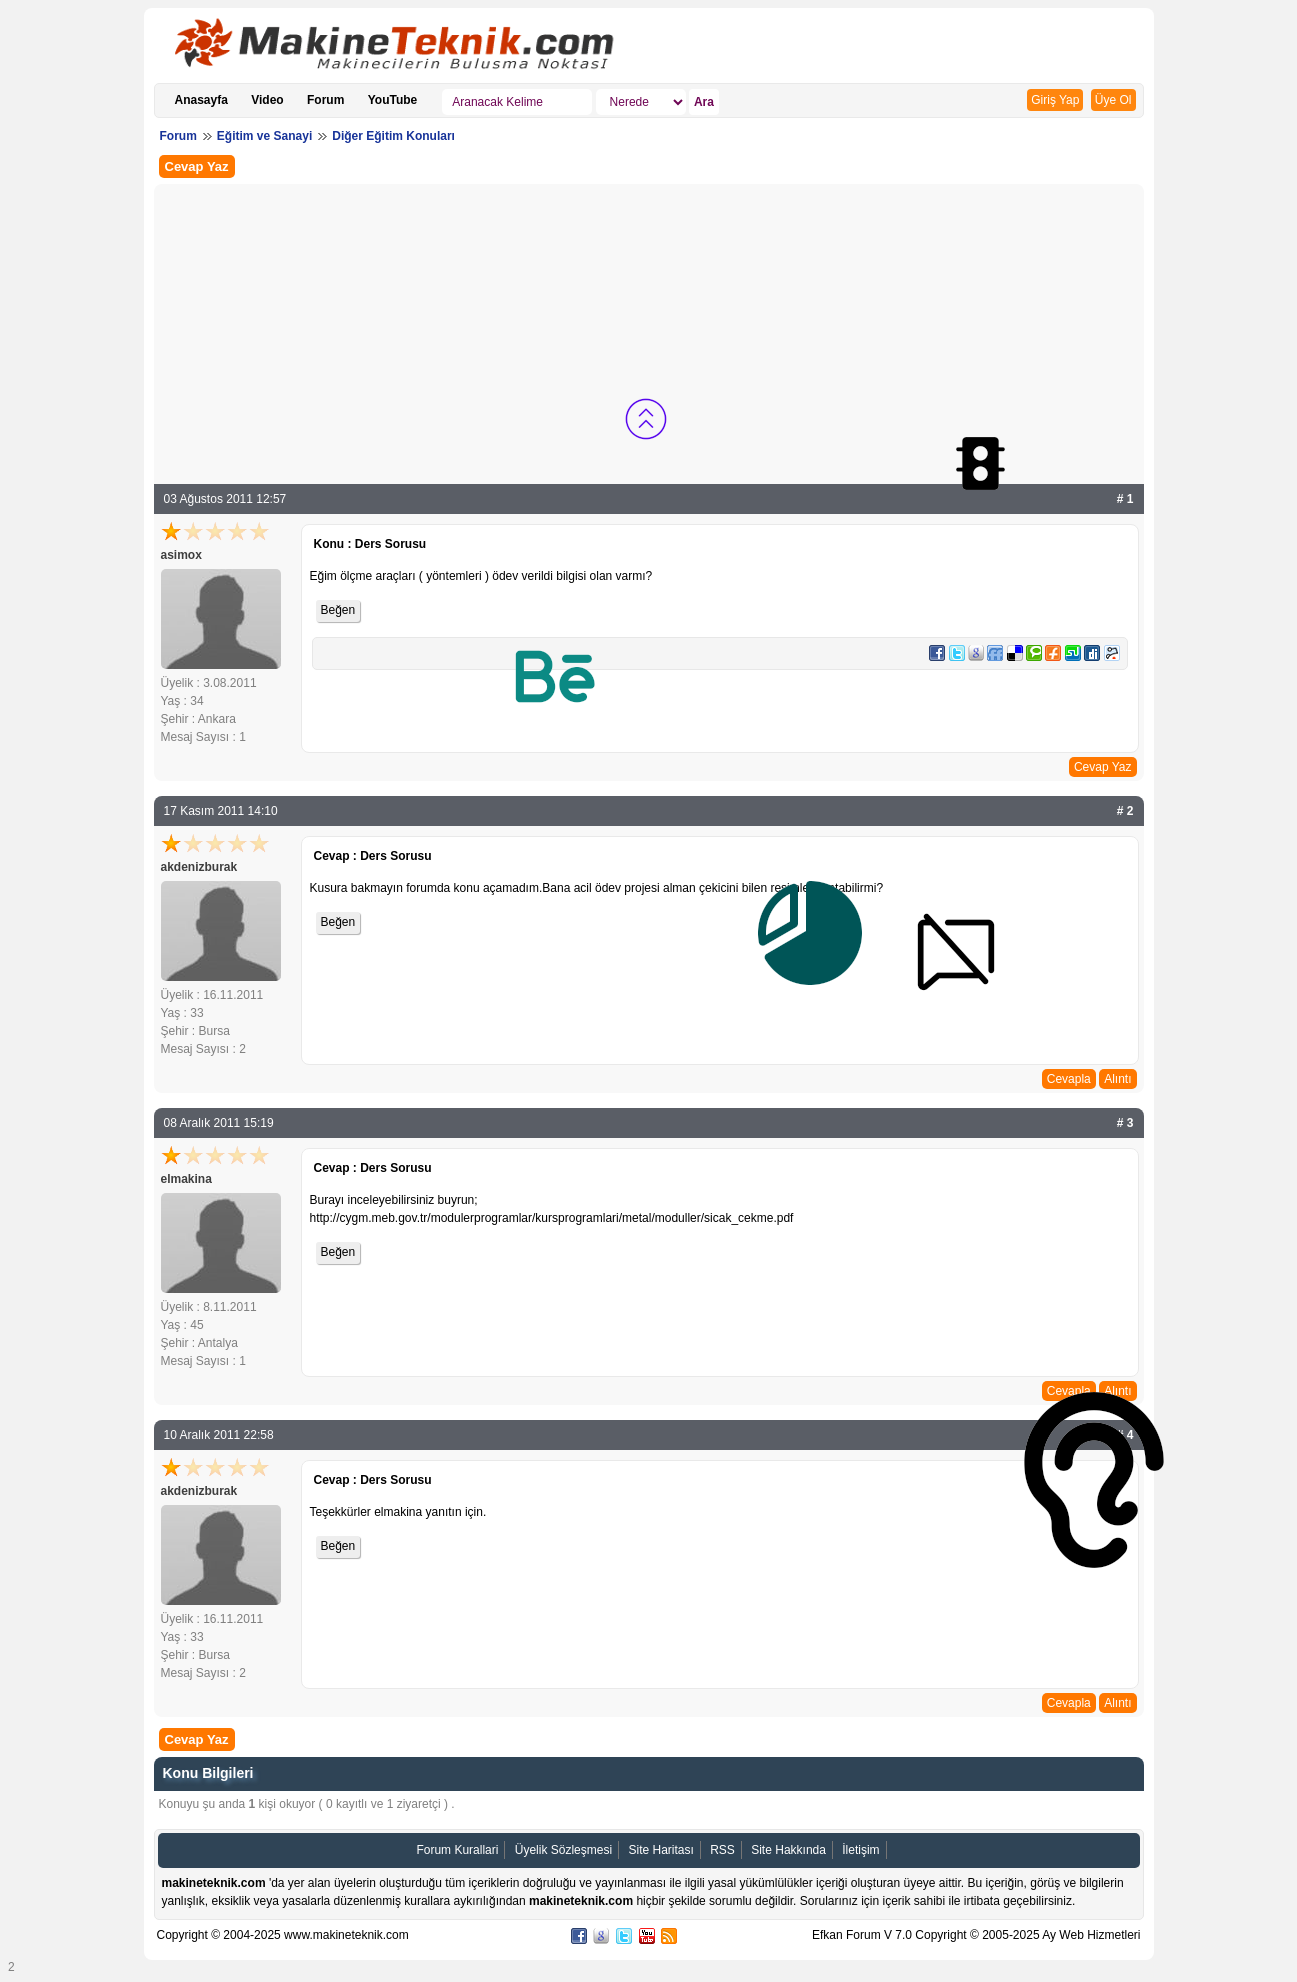 The width and height of the screenshot is (1297, 1982). I want to click on view traffic conditions, so click(980, 463).